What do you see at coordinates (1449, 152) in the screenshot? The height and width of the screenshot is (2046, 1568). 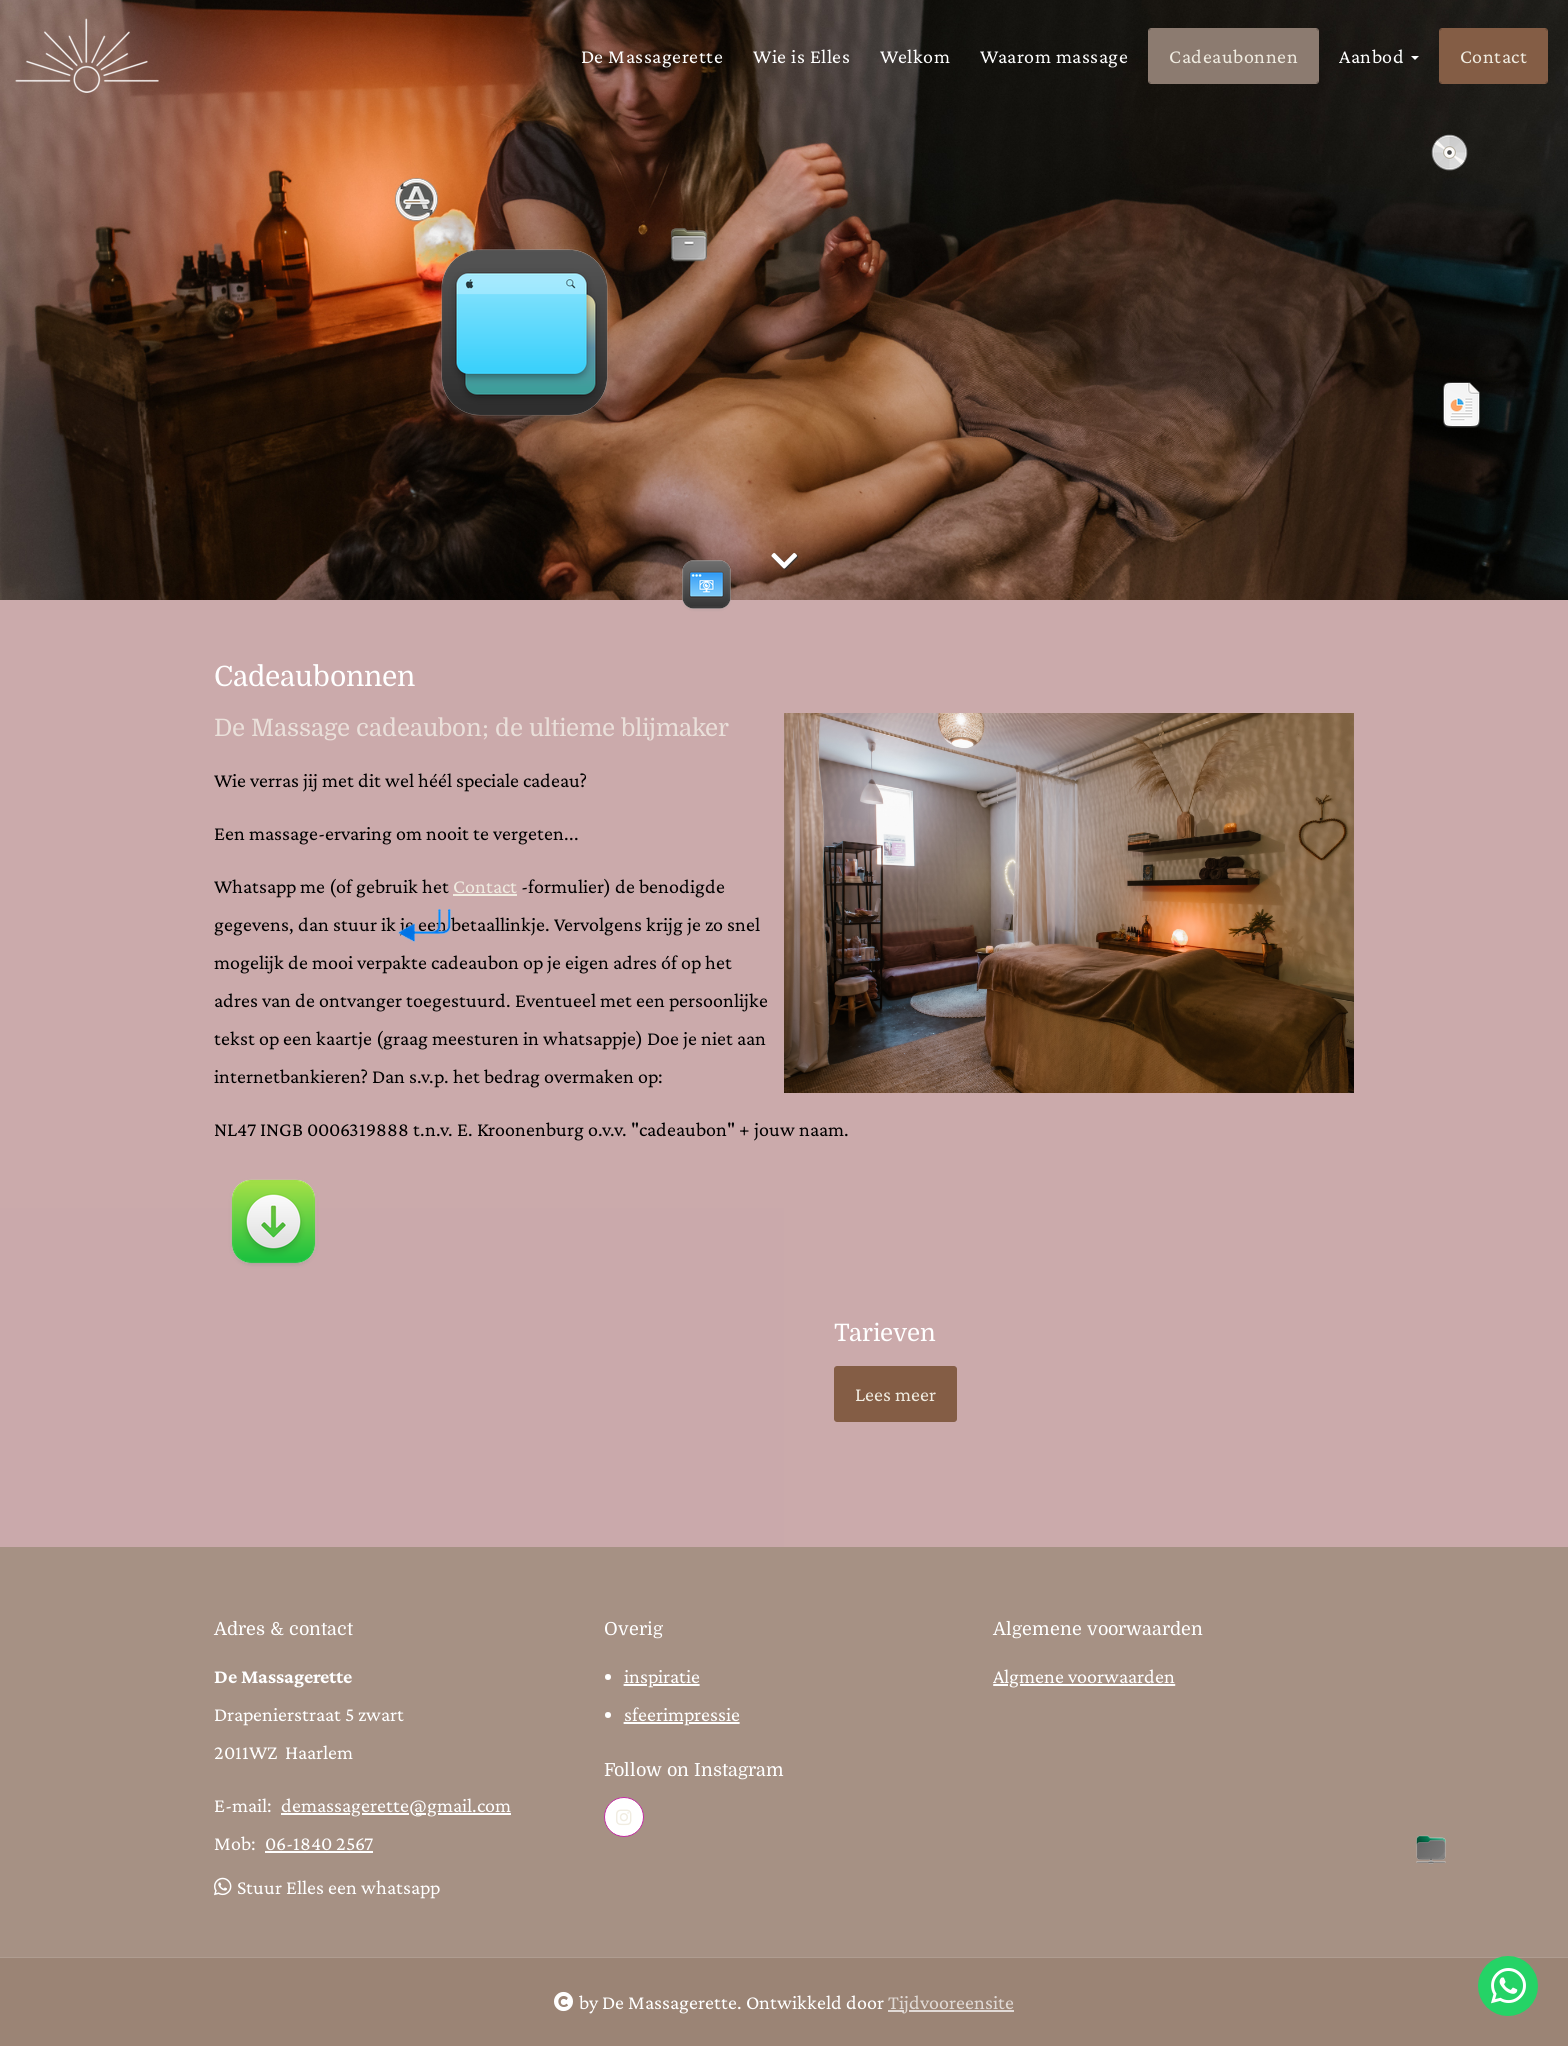 I see `audio CD detected in disc drive` at bounding box center [1449, 152].